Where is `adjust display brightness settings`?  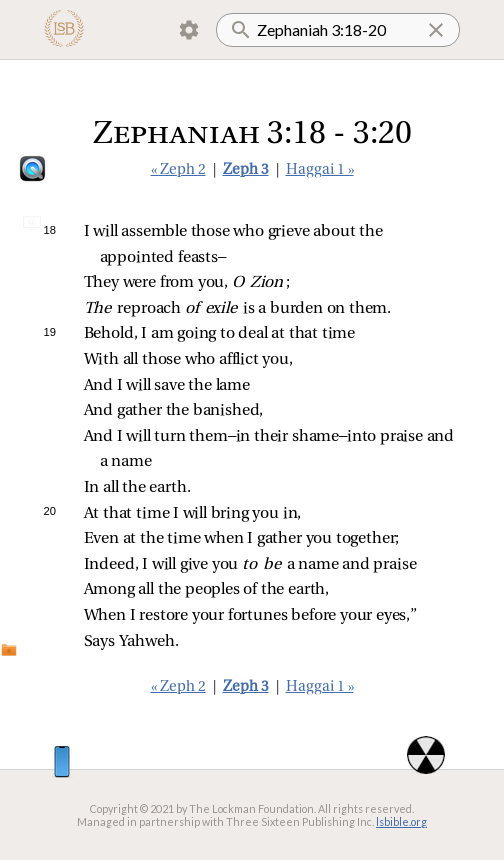 adjust display brightness settings is located at coordinates (32, 223).